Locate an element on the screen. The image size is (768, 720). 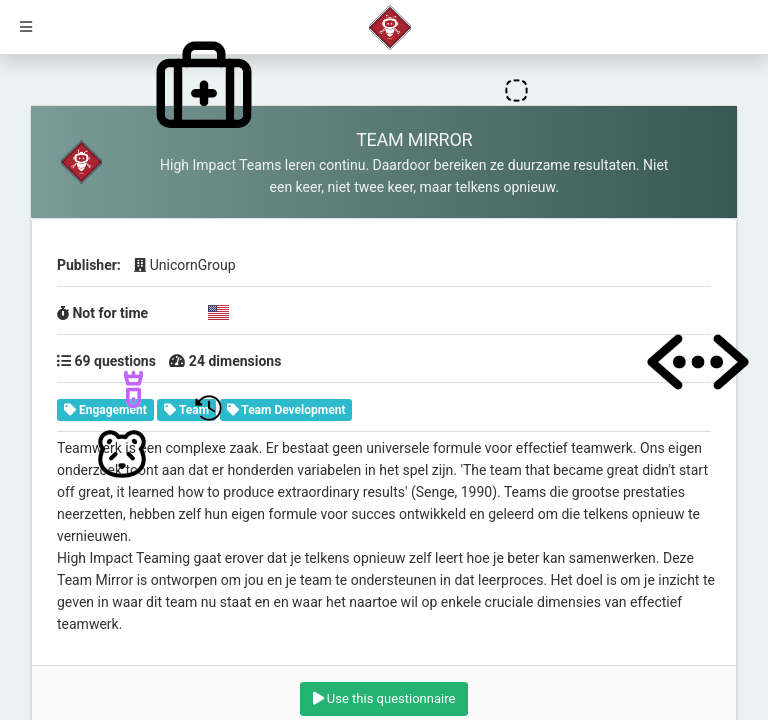
access medical or health records is located at coordinates (204, 89).